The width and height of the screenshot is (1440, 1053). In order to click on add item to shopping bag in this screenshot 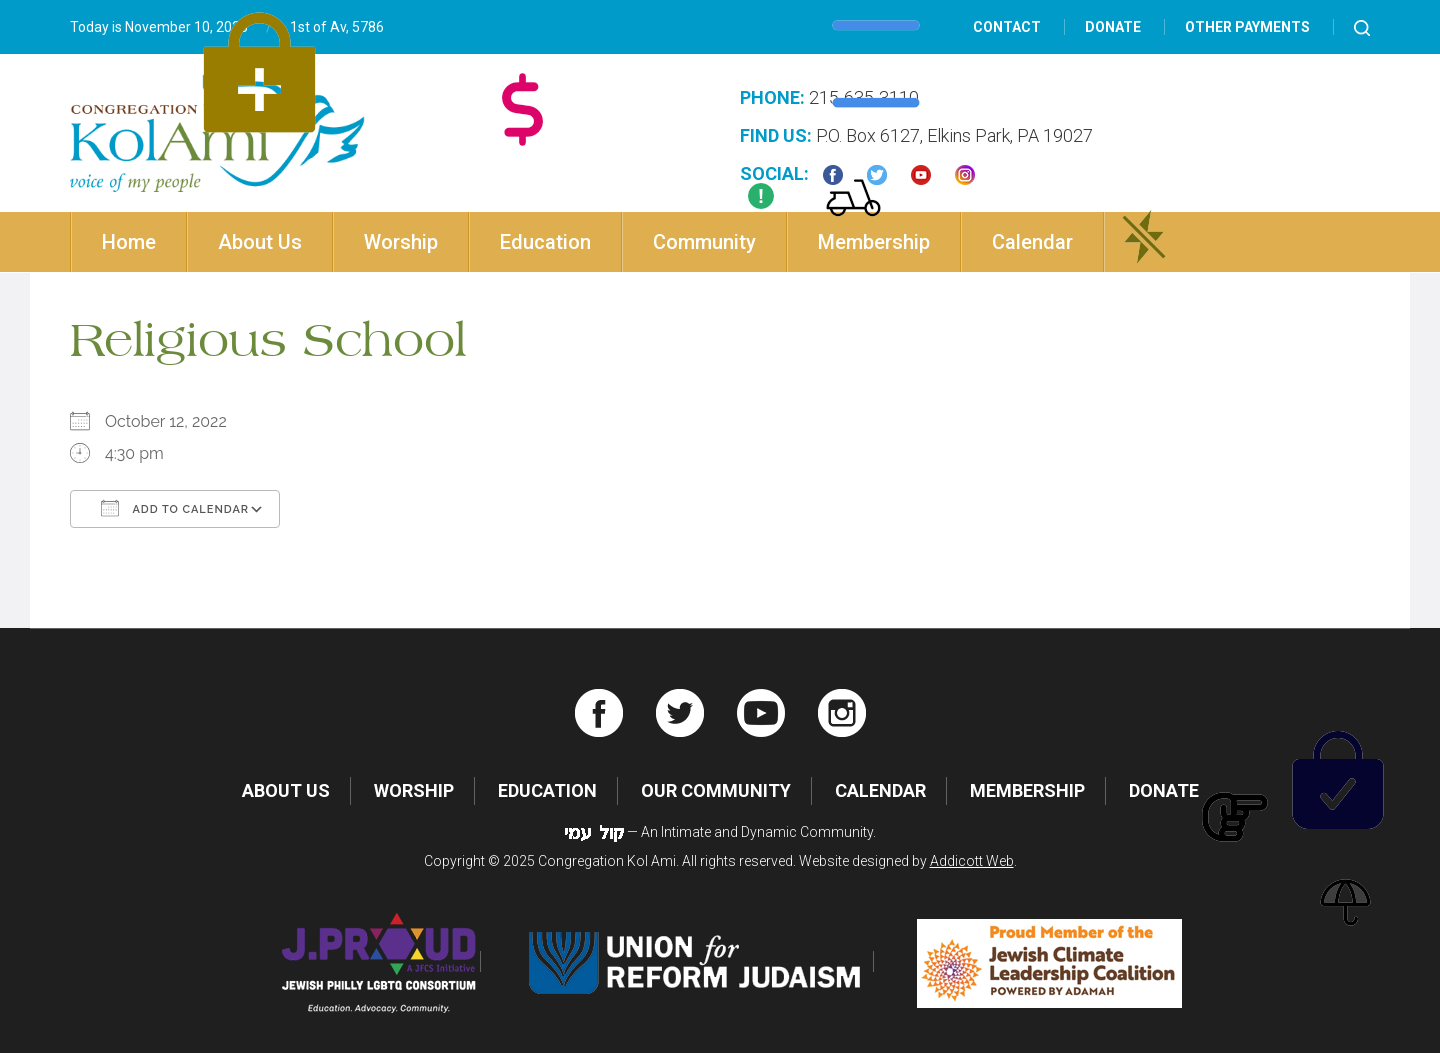, I will do `click(259, 72)`.